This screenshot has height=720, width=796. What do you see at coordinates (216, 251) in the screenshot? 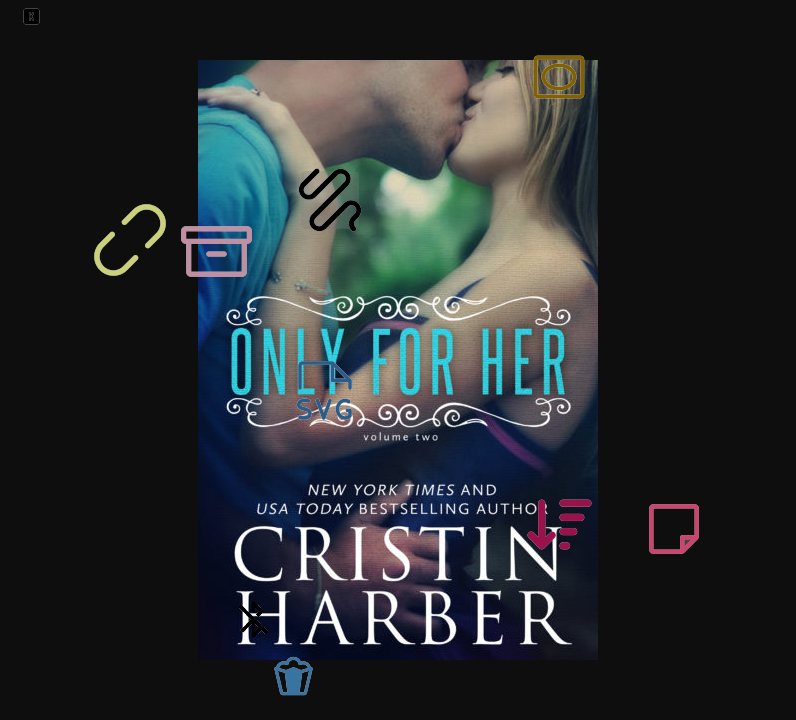
I see `archive this item` at bounding box center [216, 251].